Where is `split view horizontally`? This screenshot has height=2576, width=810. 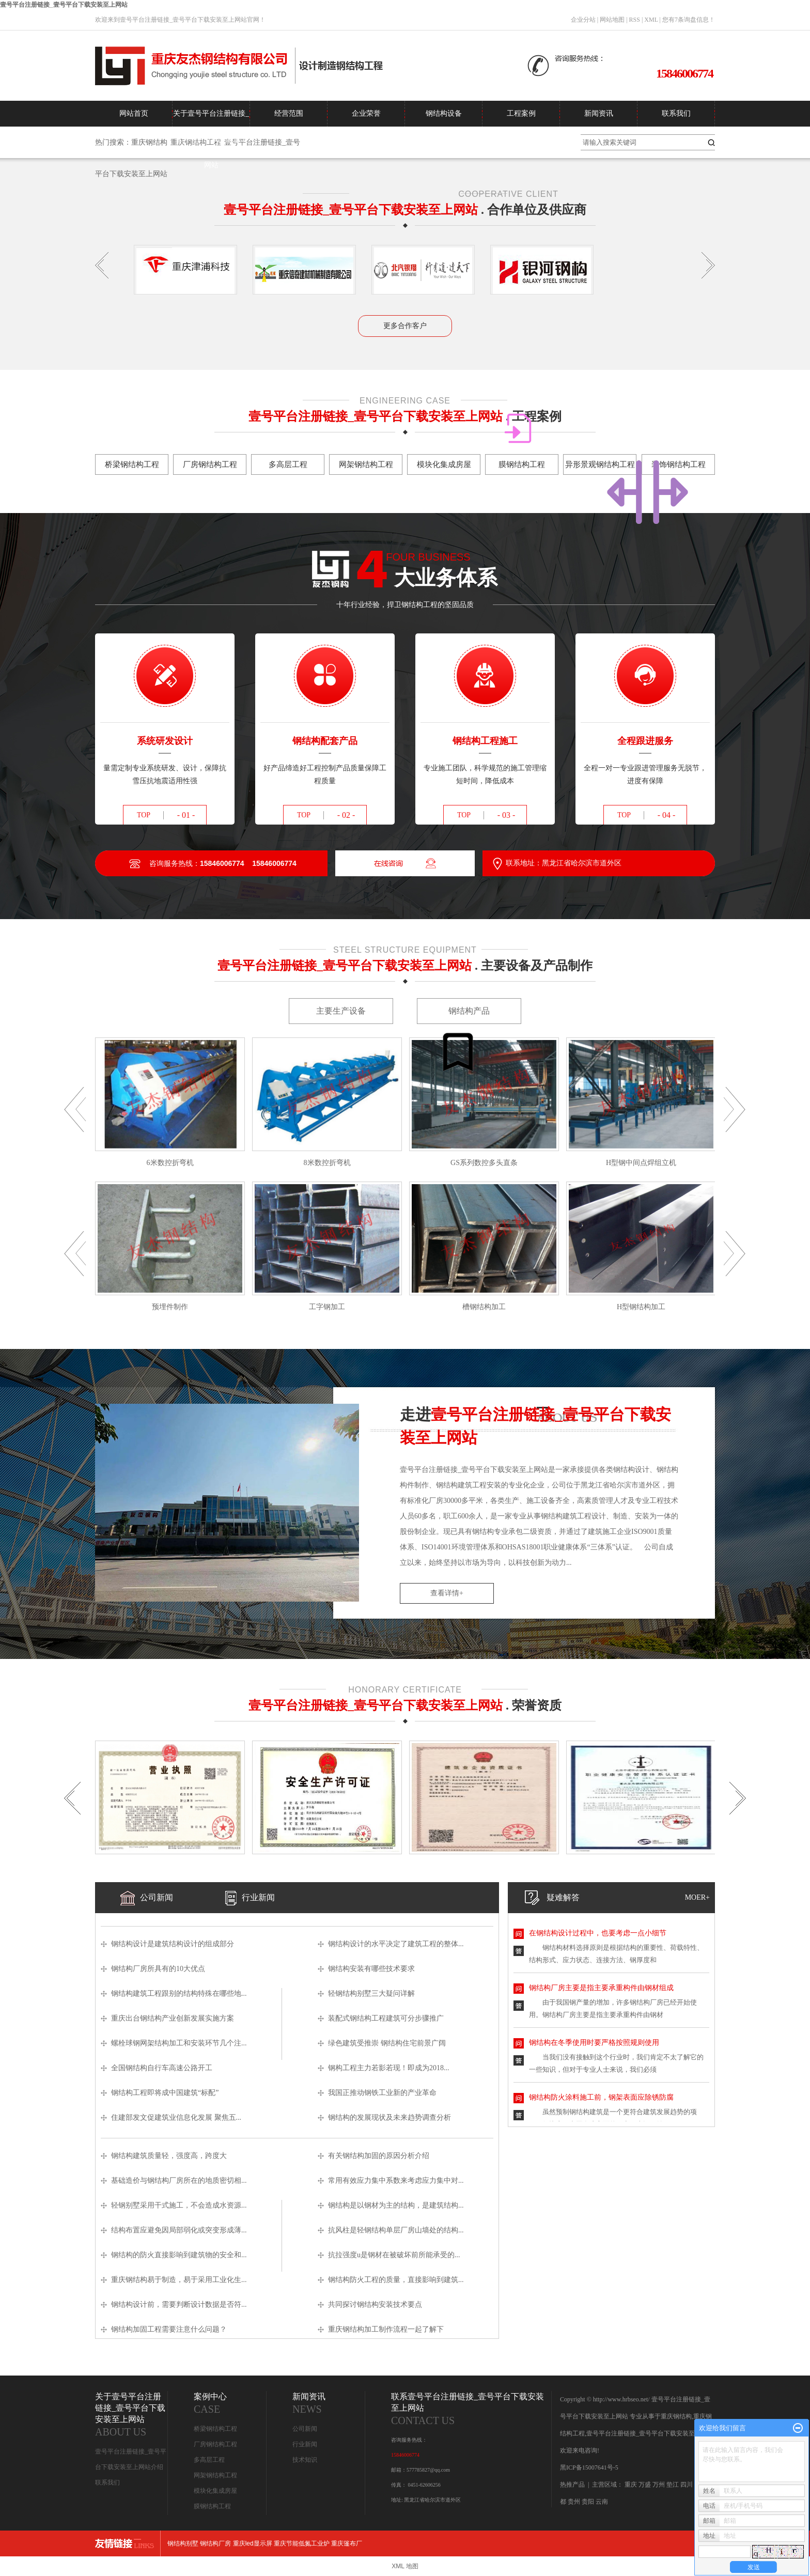 split view horizontally is located at coordinates (647, 492).